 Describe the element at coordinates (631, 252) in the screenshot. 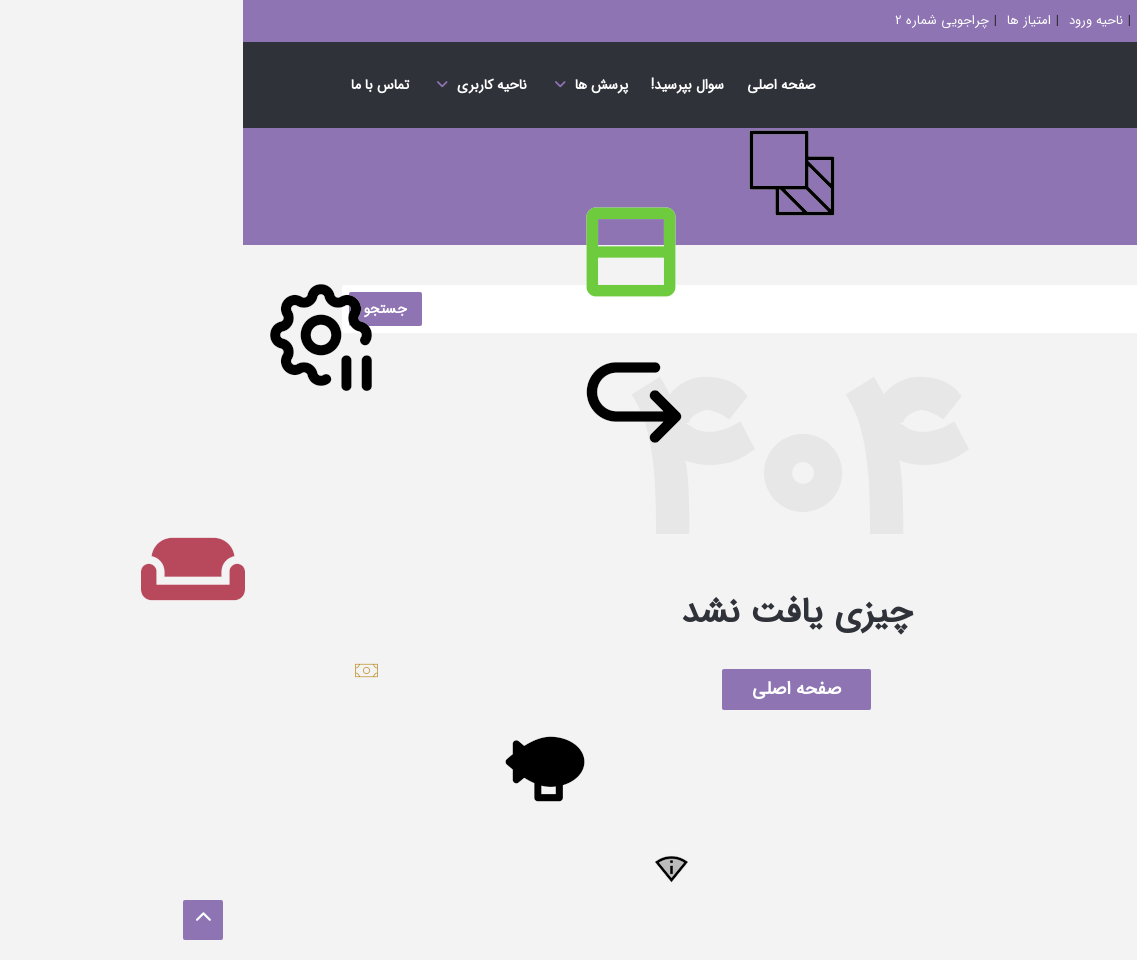

I see `split view horizontally` at that location.